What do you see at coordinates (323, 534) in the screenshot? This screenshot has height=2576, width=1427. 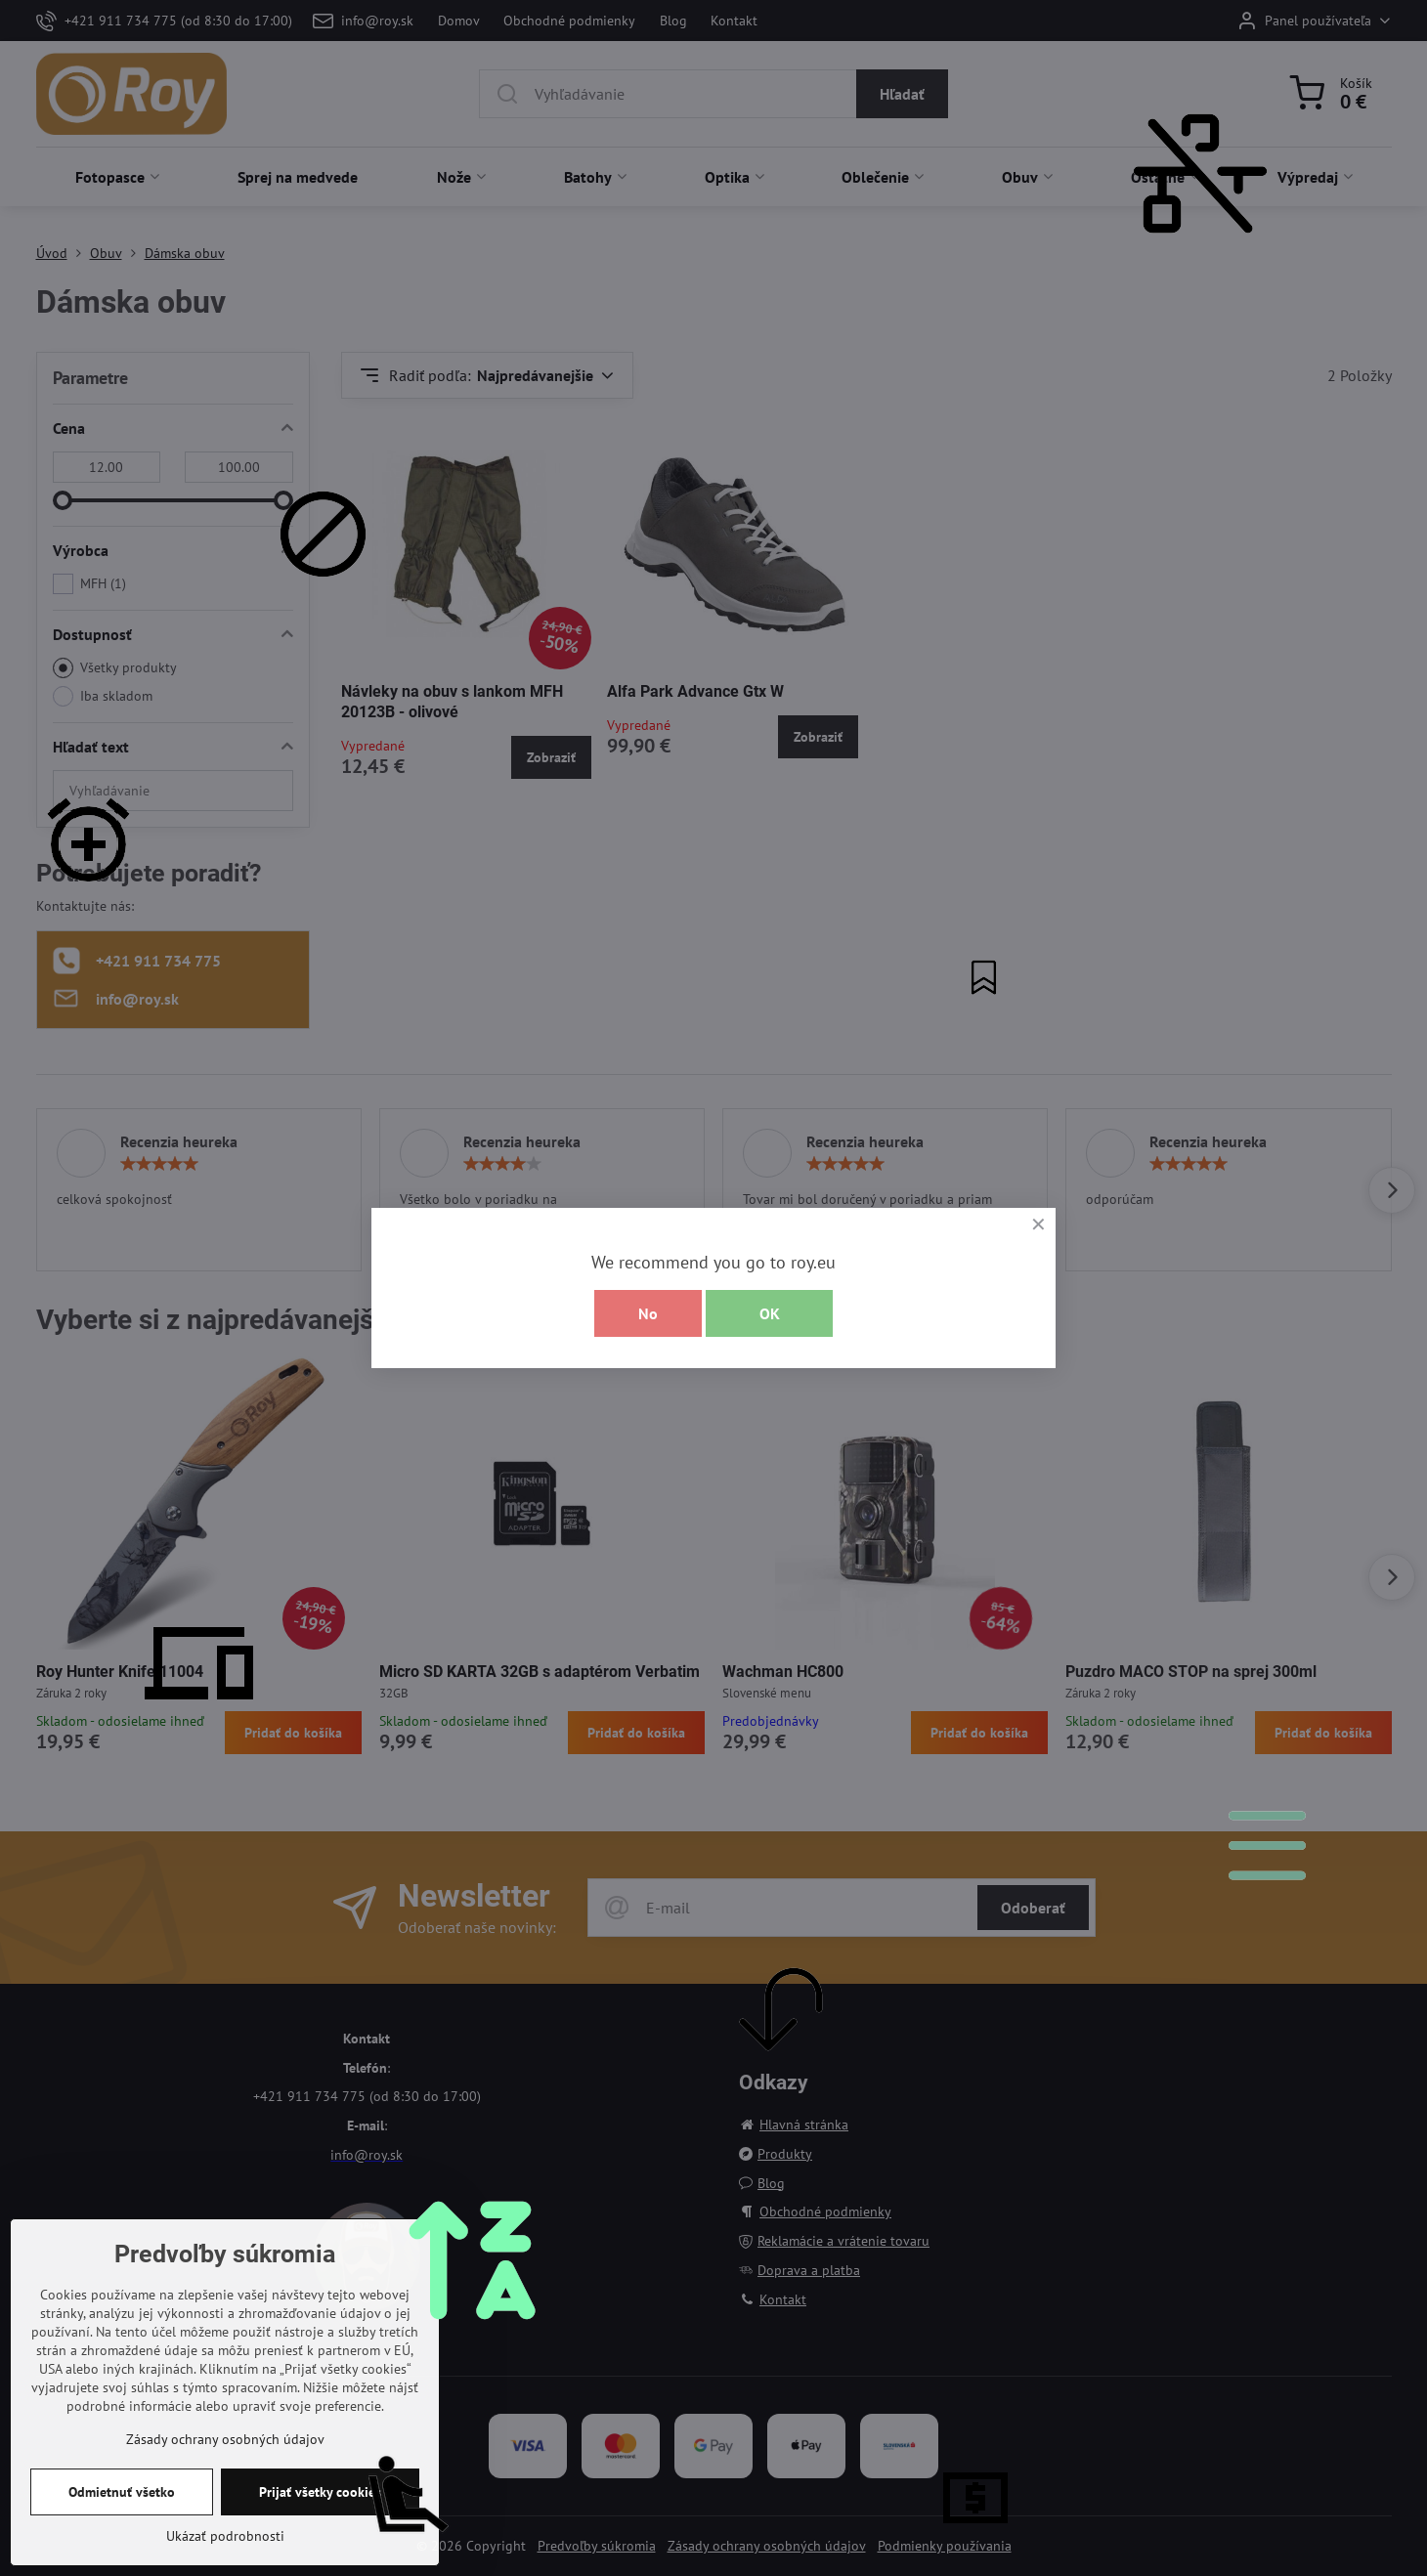 I see `cancel or abort current action` at bounding box center [323, 534].